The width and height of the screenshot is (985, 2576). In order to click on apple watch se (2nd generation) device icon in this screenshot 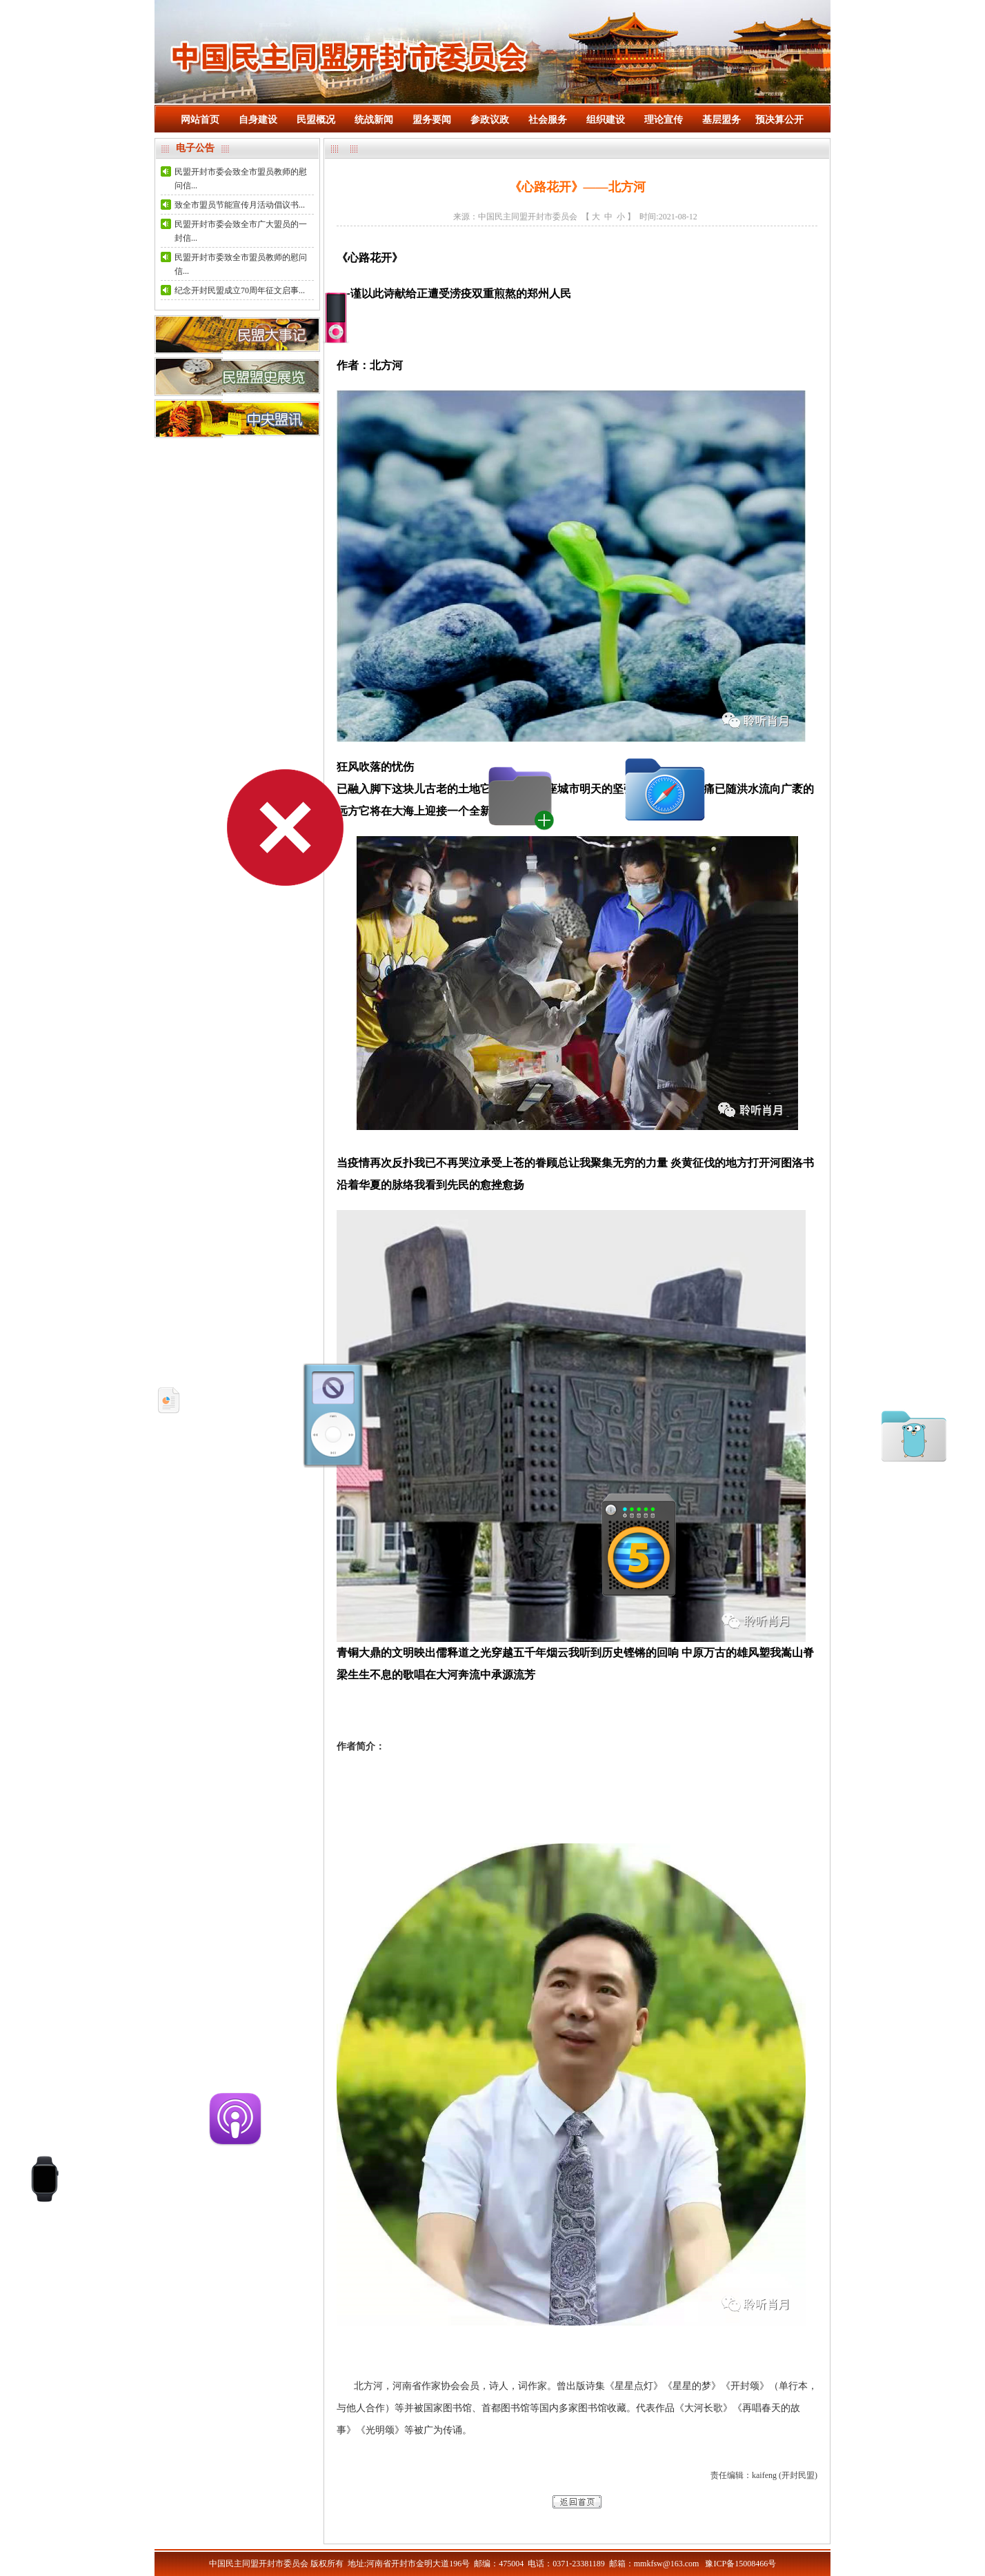, I will do `click(44, 2179)`.